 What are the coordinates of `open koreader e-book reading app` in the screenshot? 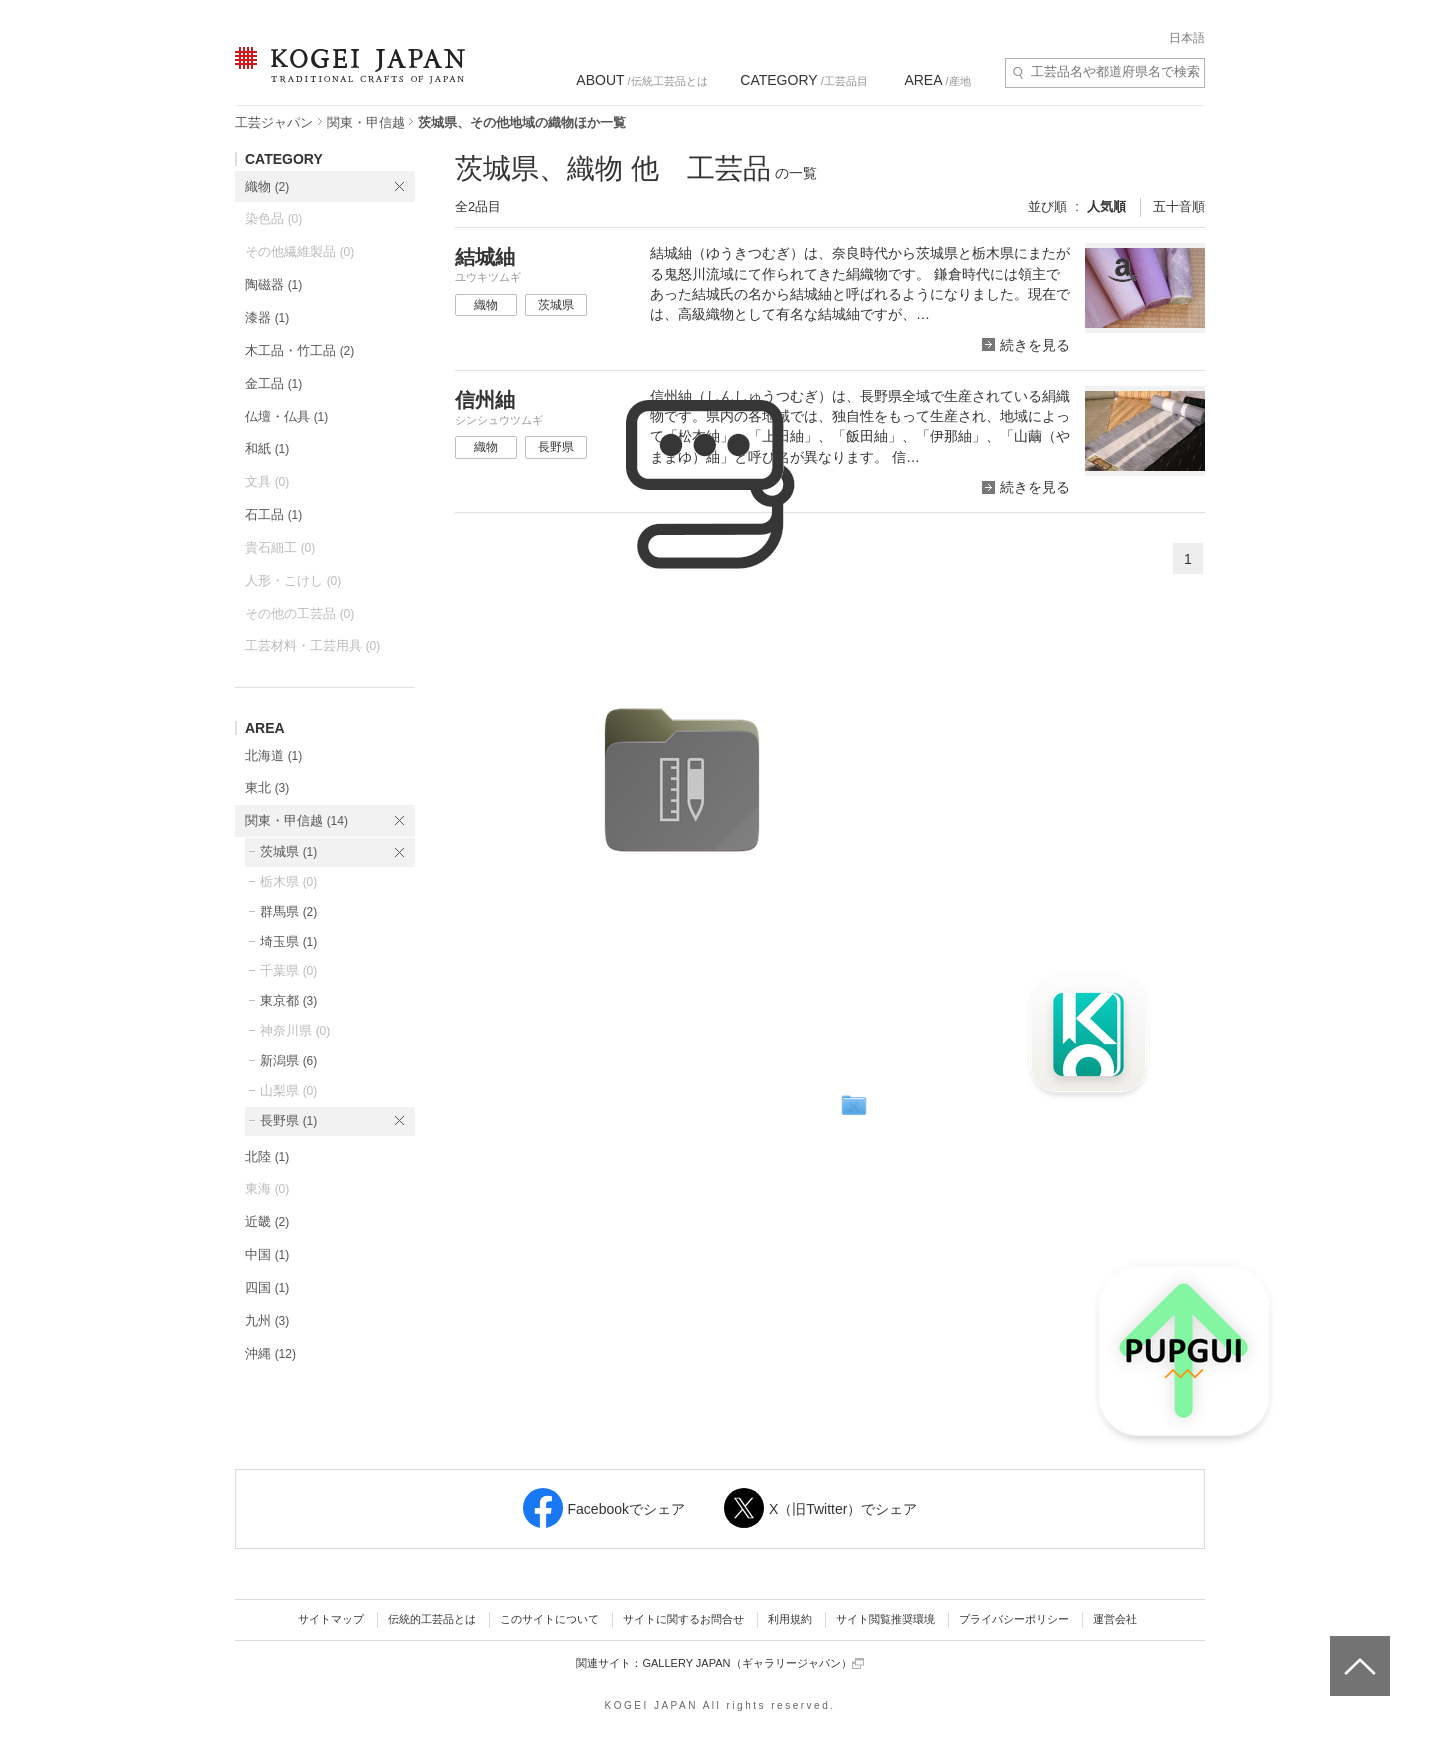 It's located at (1088, 1034).